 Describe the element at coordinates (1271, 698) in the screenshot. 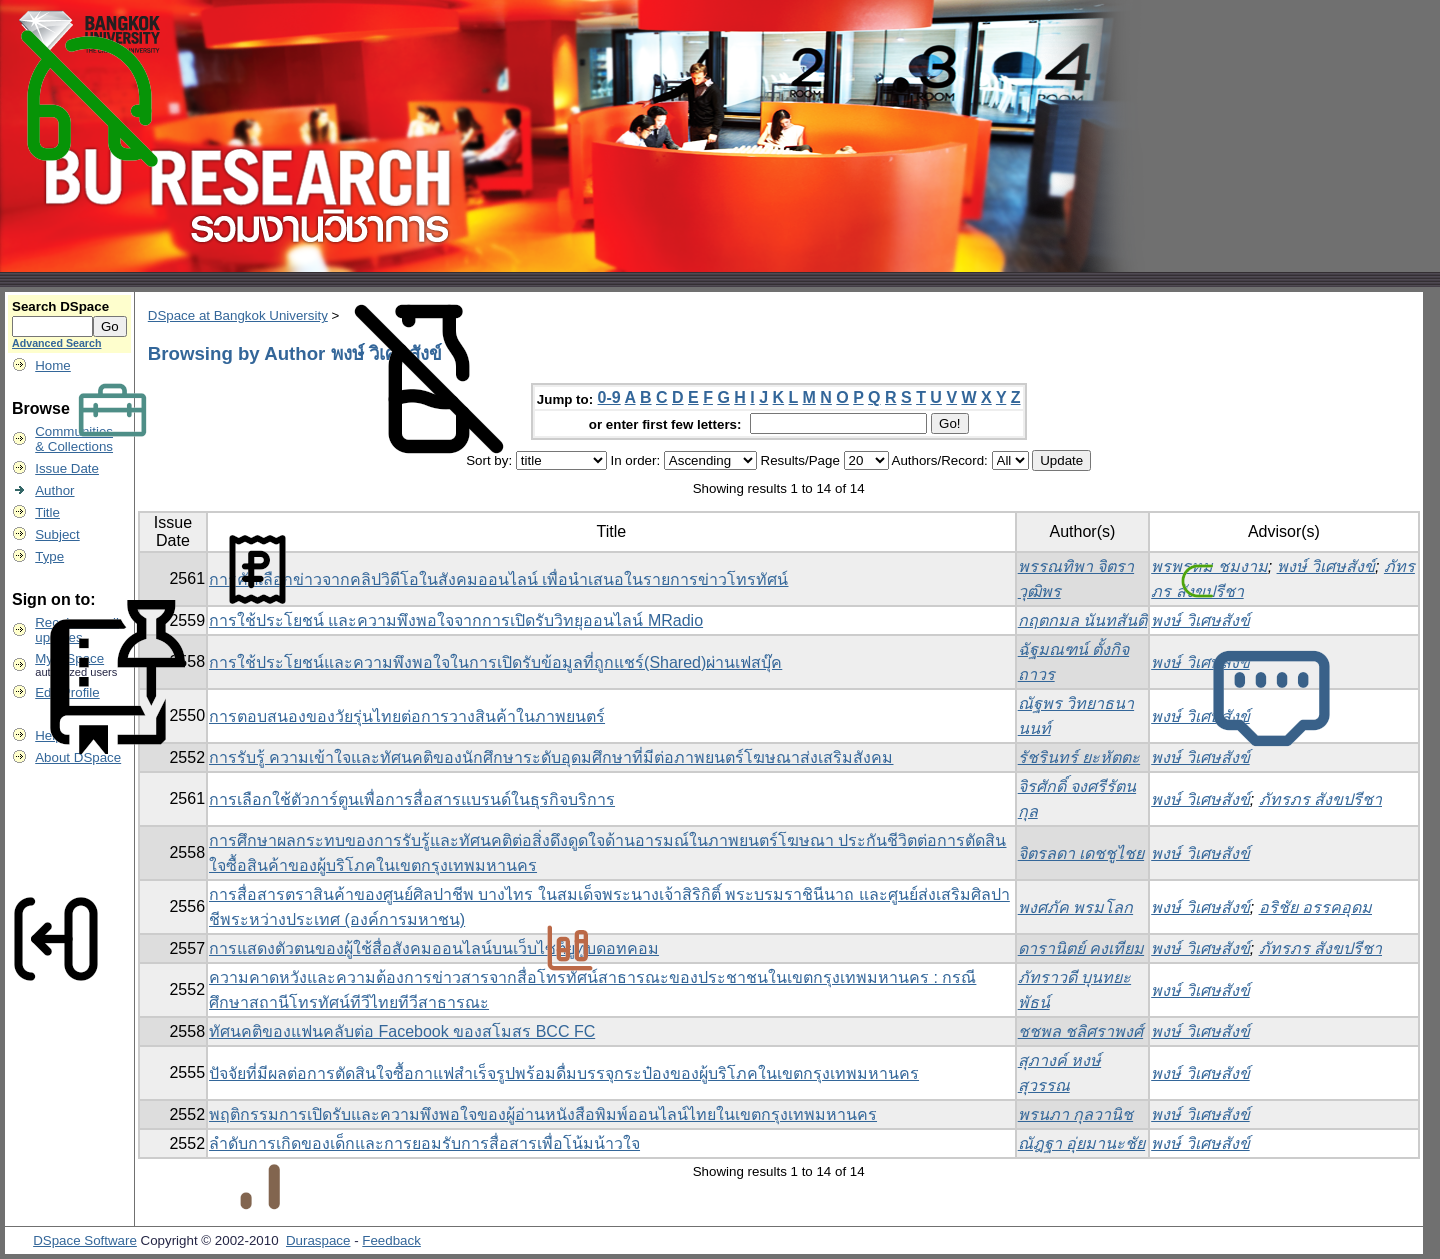

I see `connect via ethernet or wired network` at that location.